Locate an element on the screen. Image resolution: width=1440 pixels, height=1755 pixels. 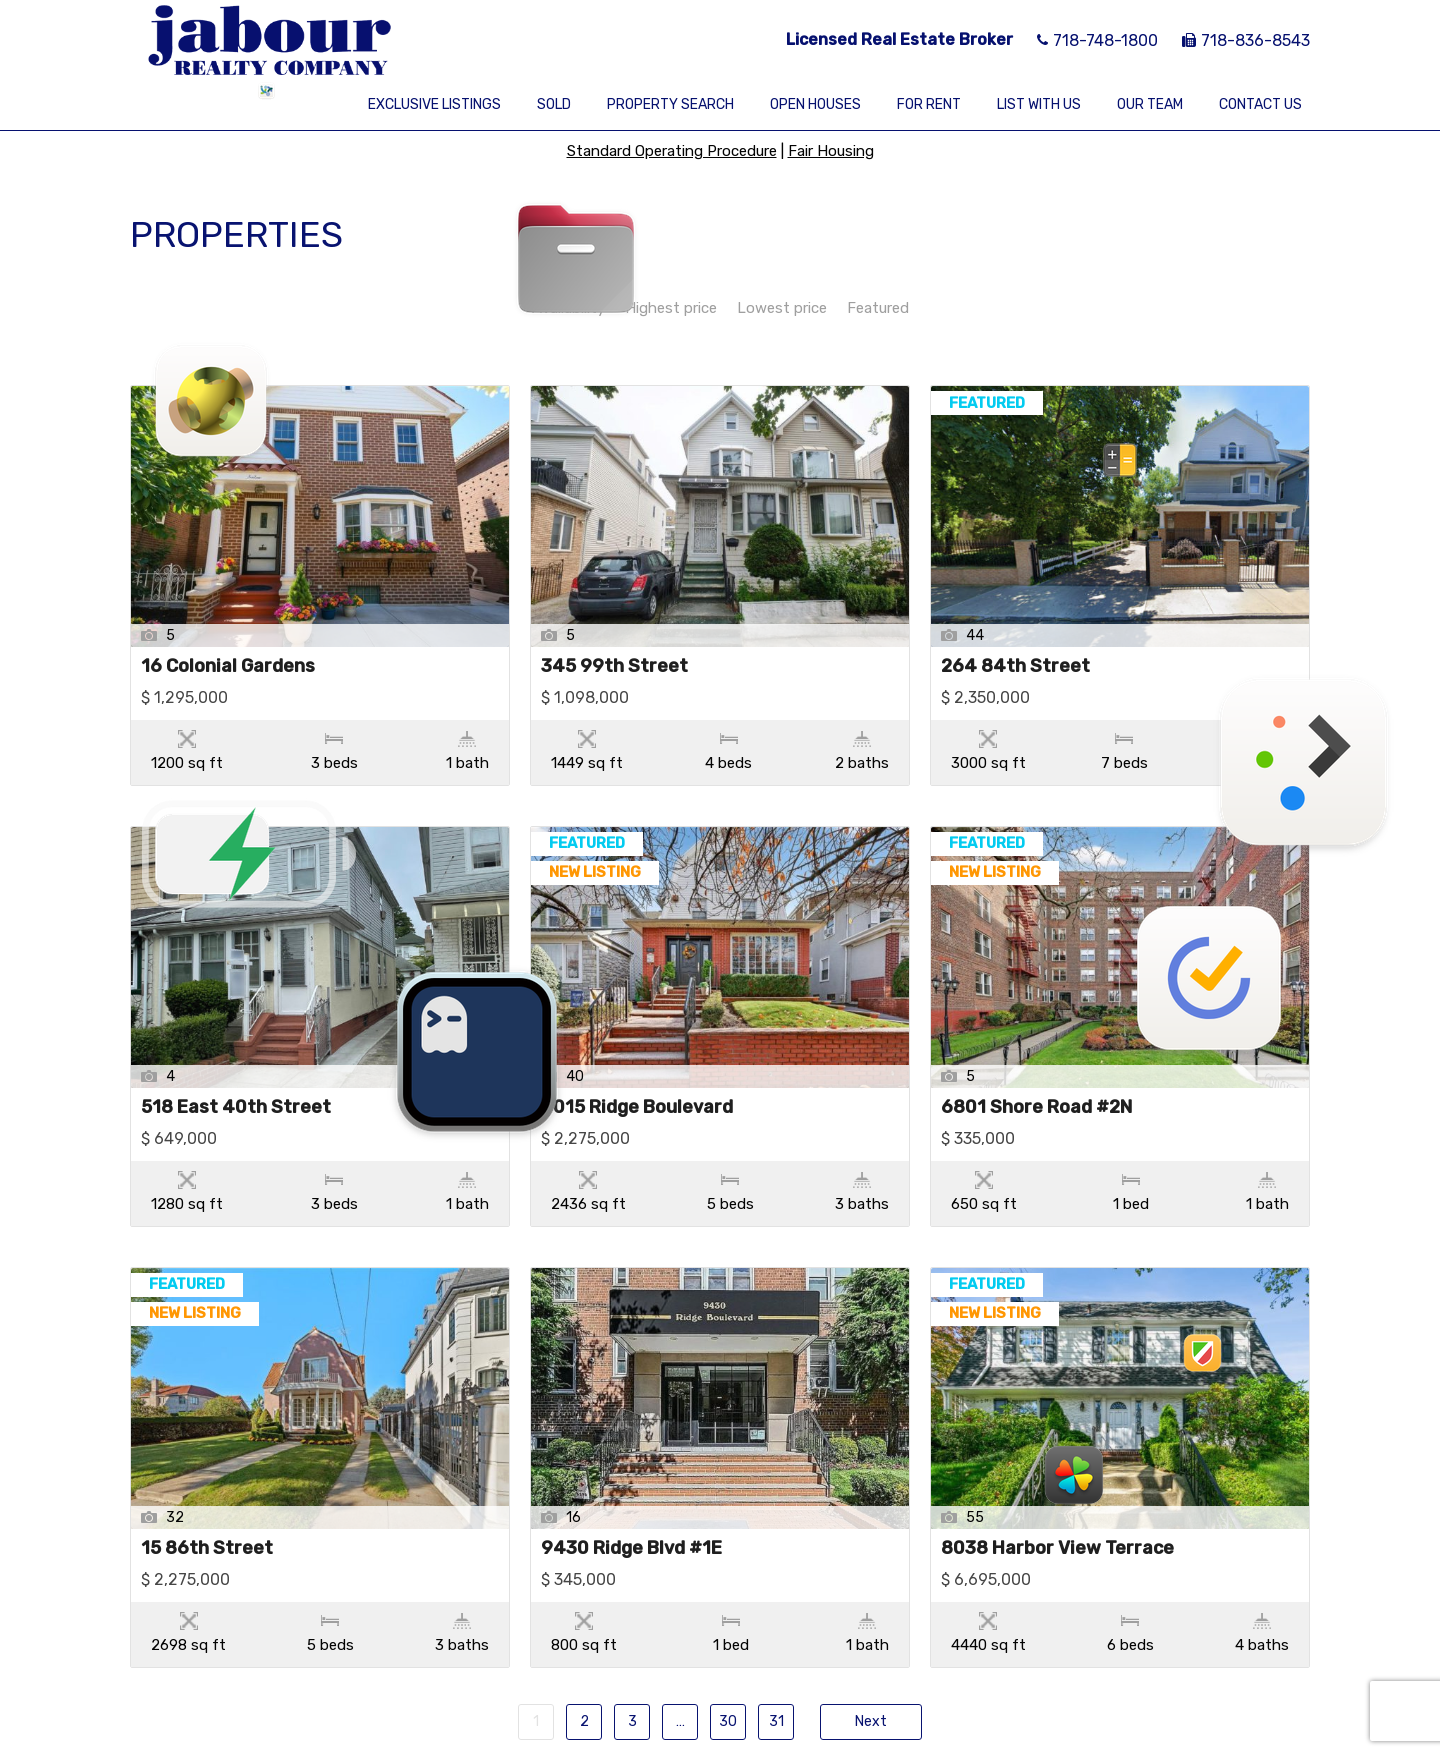
open the calculator app is located at coordinates (1120, 460).